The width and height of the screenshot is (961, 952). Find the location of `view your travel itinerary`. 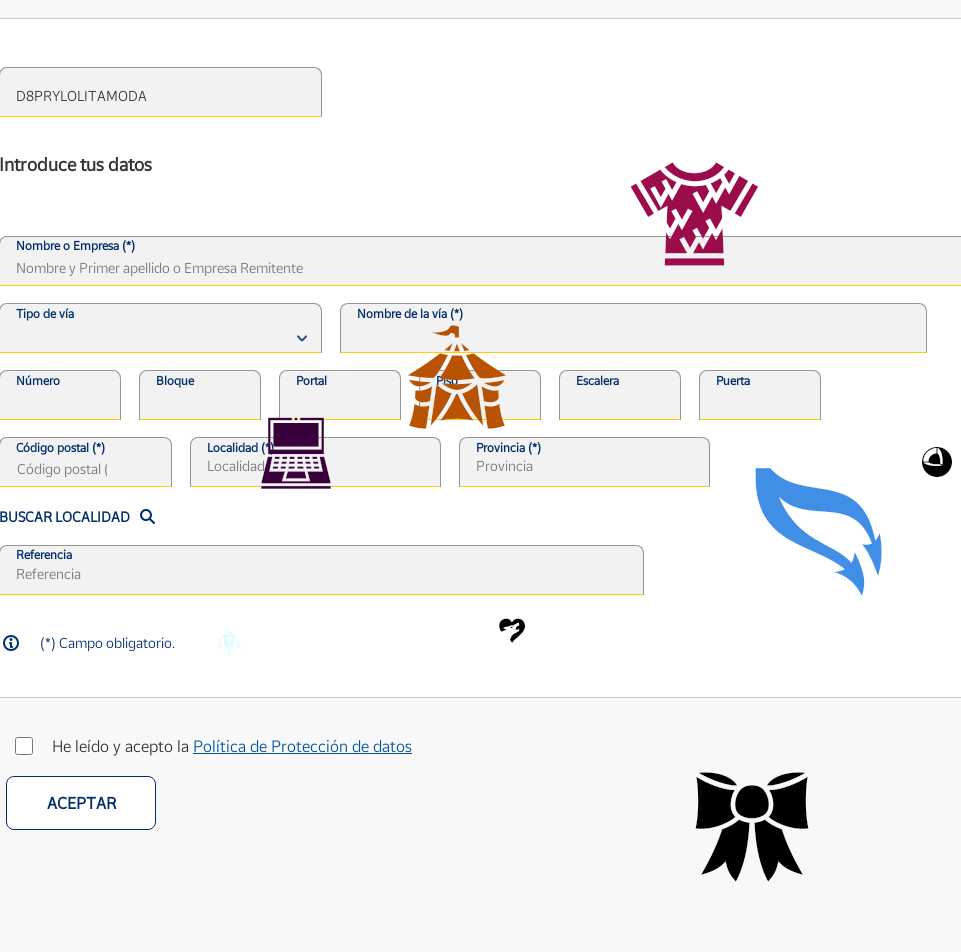

view your travel itinerary is located at coordinates (818, 532).